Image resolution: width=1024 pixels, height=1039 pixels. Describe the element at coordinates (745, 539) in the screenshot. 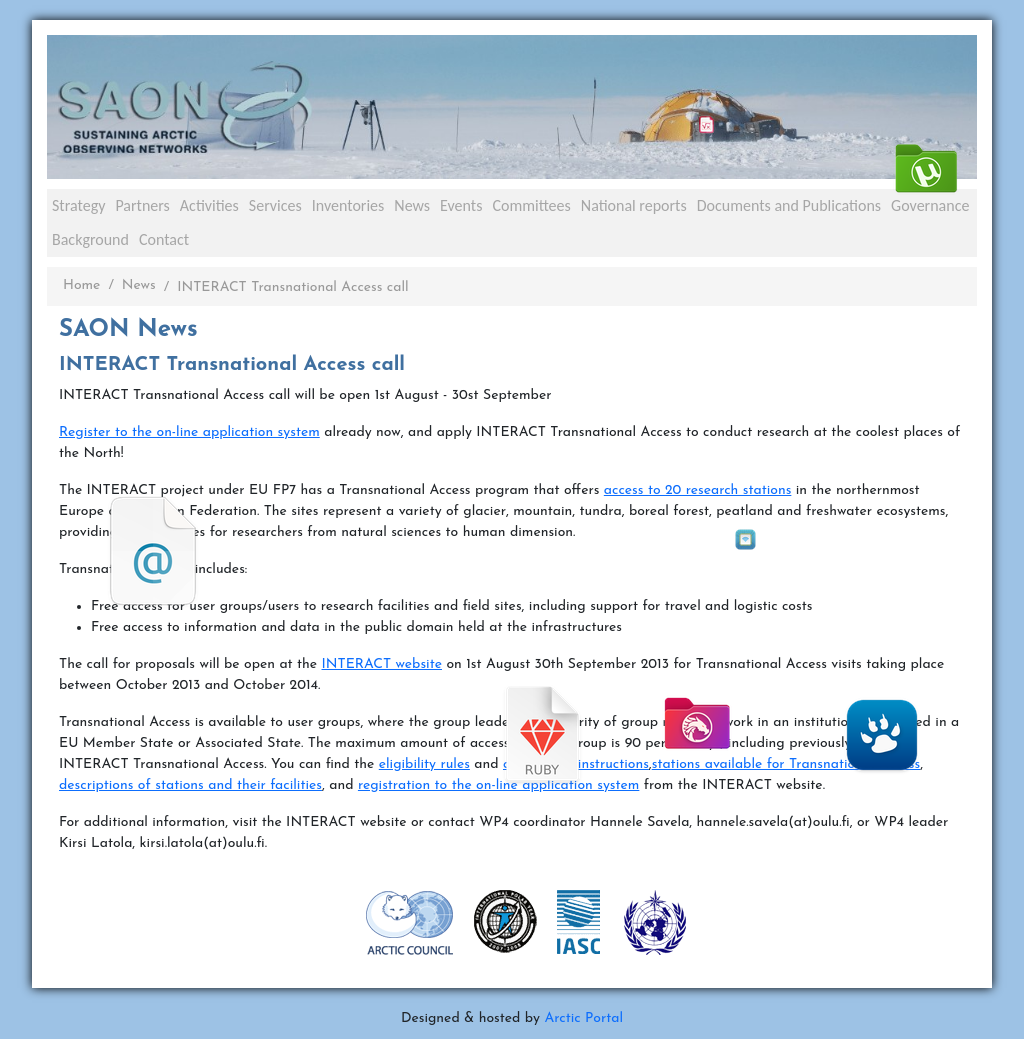

I see `view network adapter settings` at that location.